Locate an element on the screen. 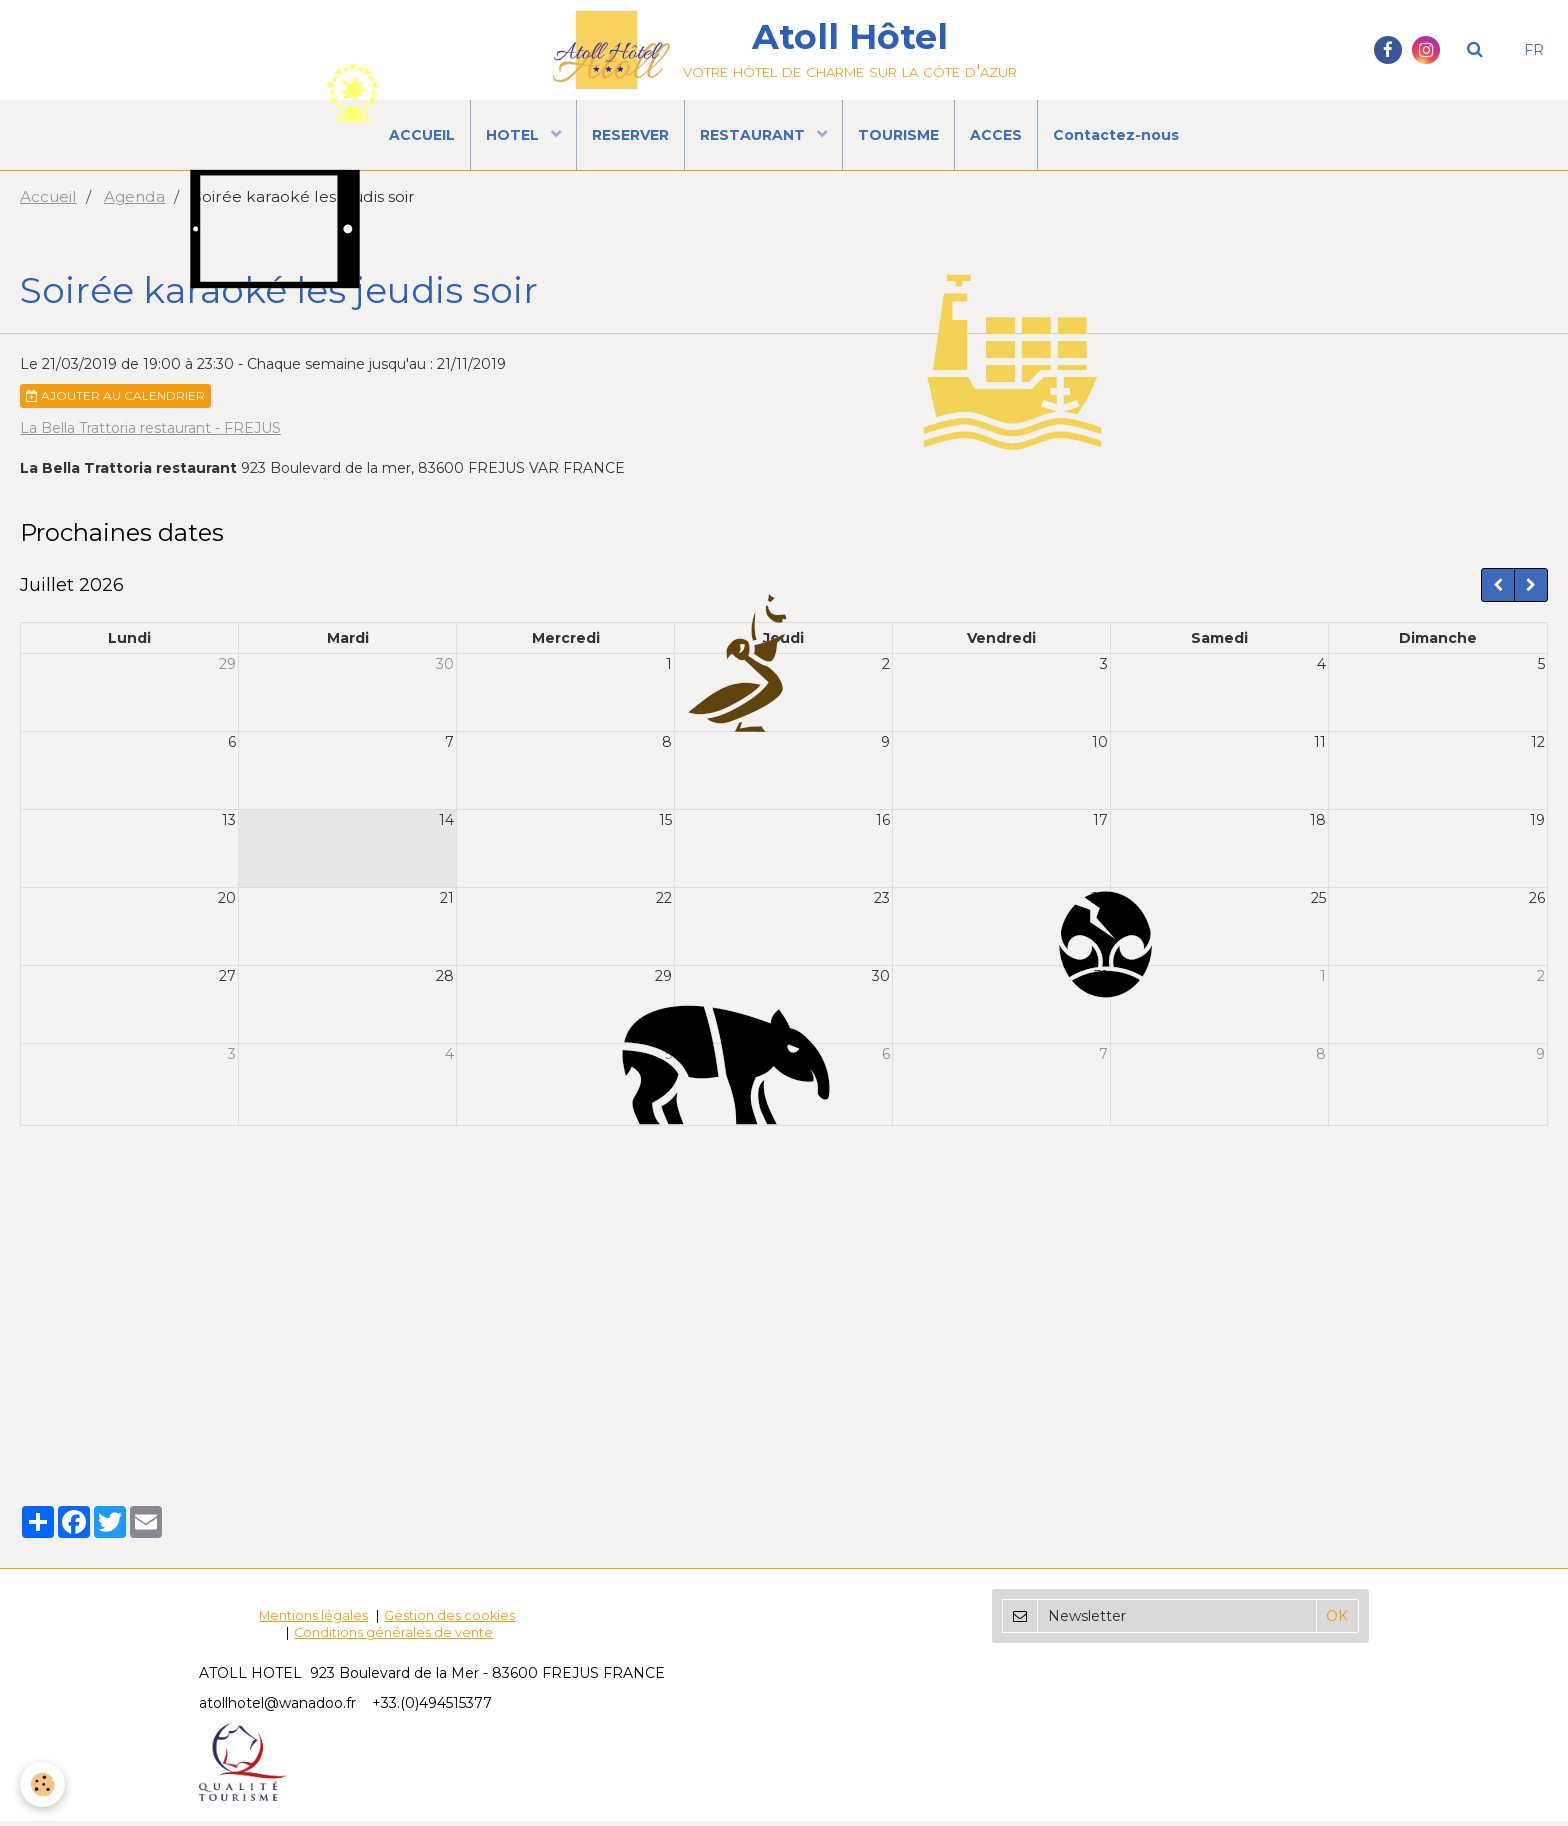  access the stargate or portal feature is located at coordinates (353, 93).